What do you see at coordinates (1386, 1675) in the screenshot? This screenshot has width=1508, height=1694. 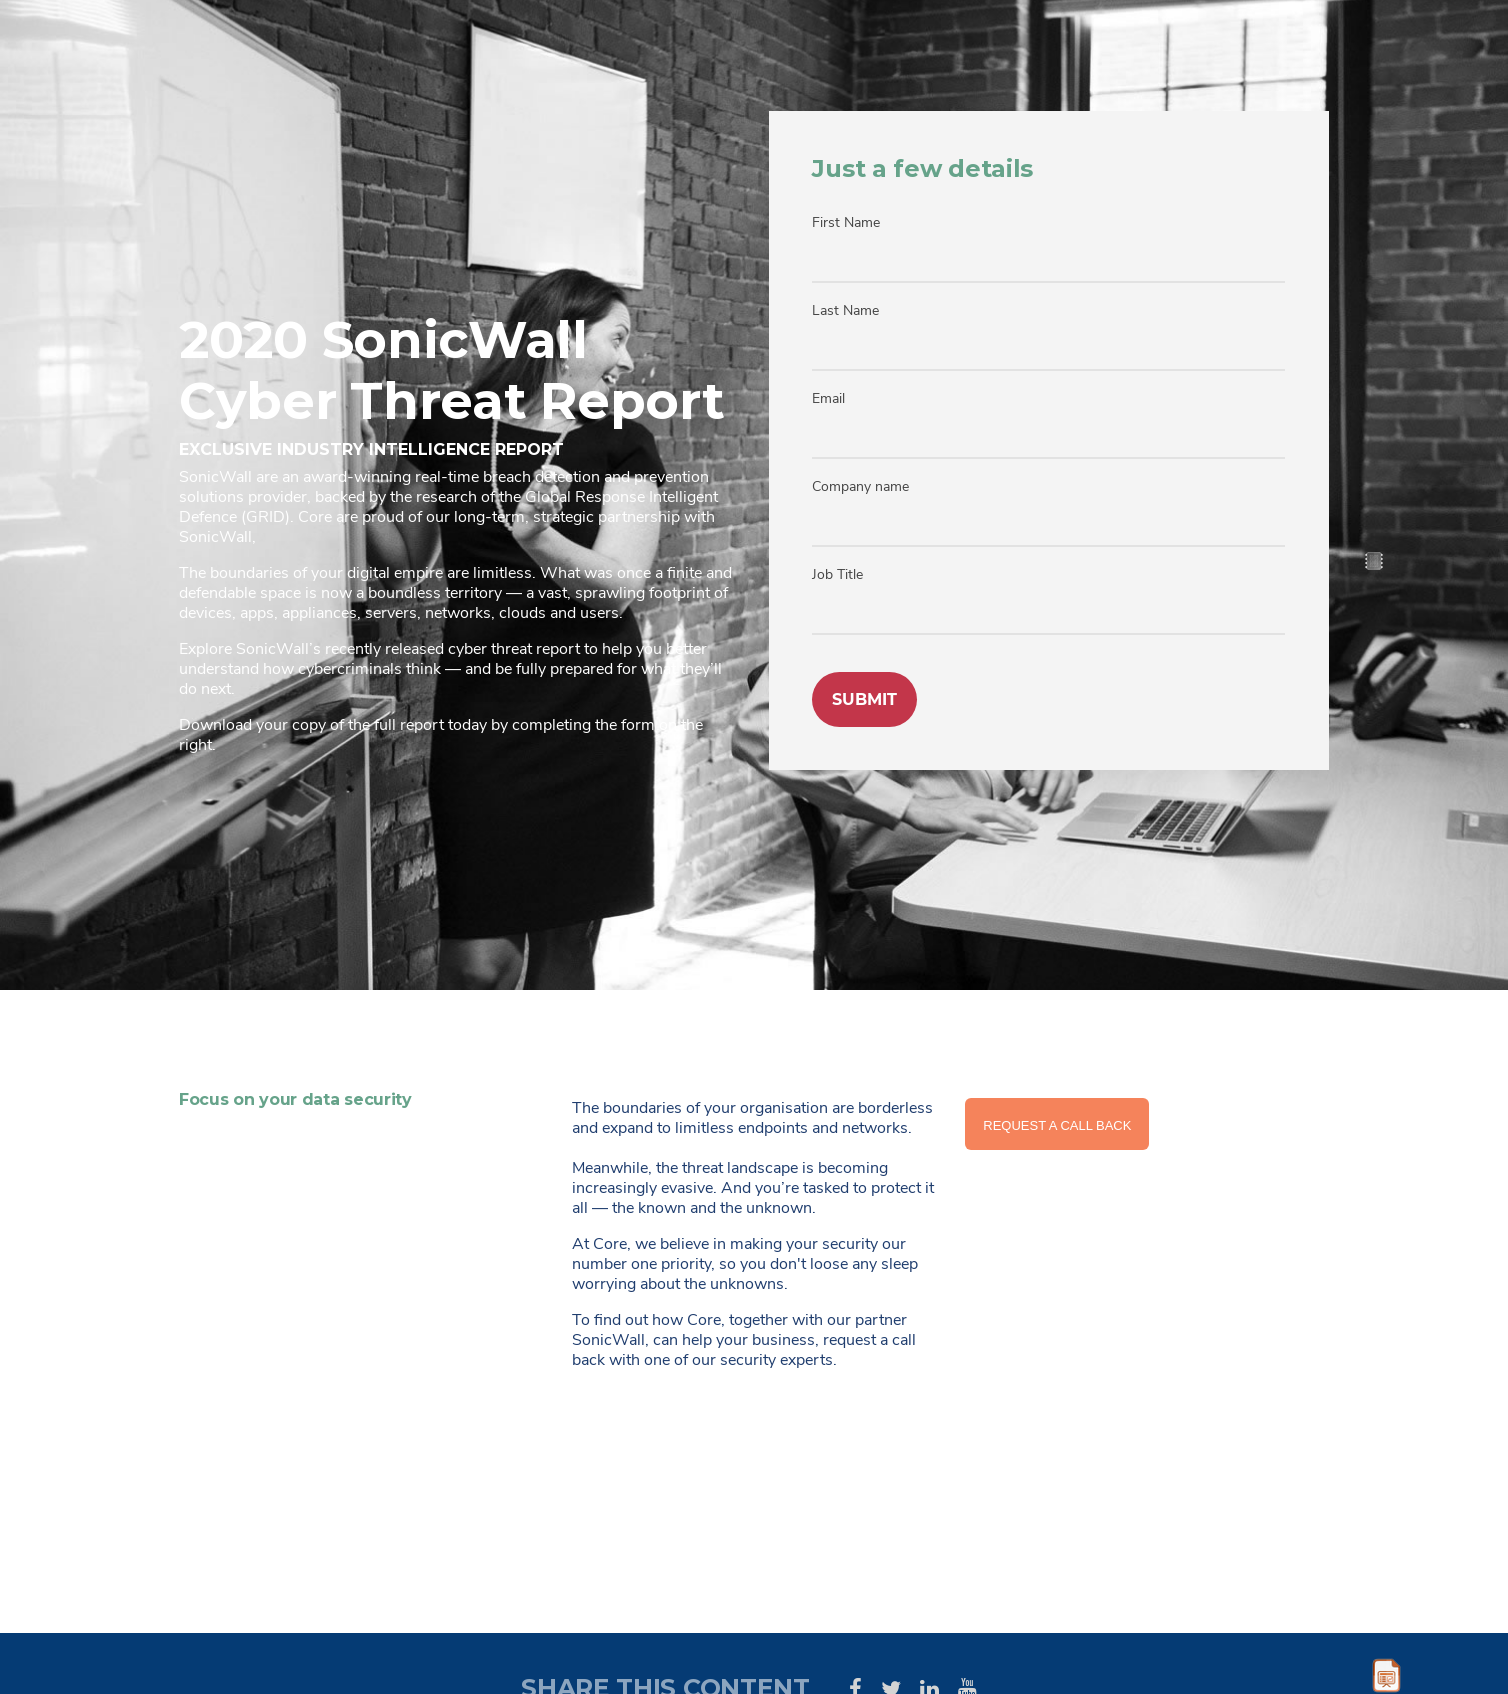 I see `libreoffice impress presentation file` at bounding box center [1386, 1675].